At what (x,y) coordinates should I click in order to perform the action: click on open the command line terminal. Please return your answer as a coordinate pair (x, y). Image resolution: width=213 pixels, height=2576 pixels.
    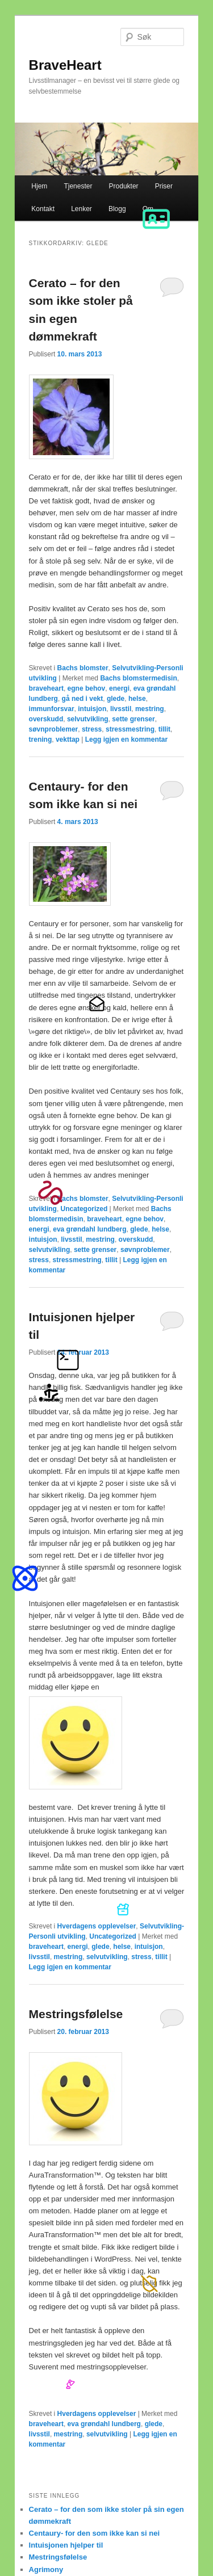
    Looking at the image, I should click on (68, 1360).